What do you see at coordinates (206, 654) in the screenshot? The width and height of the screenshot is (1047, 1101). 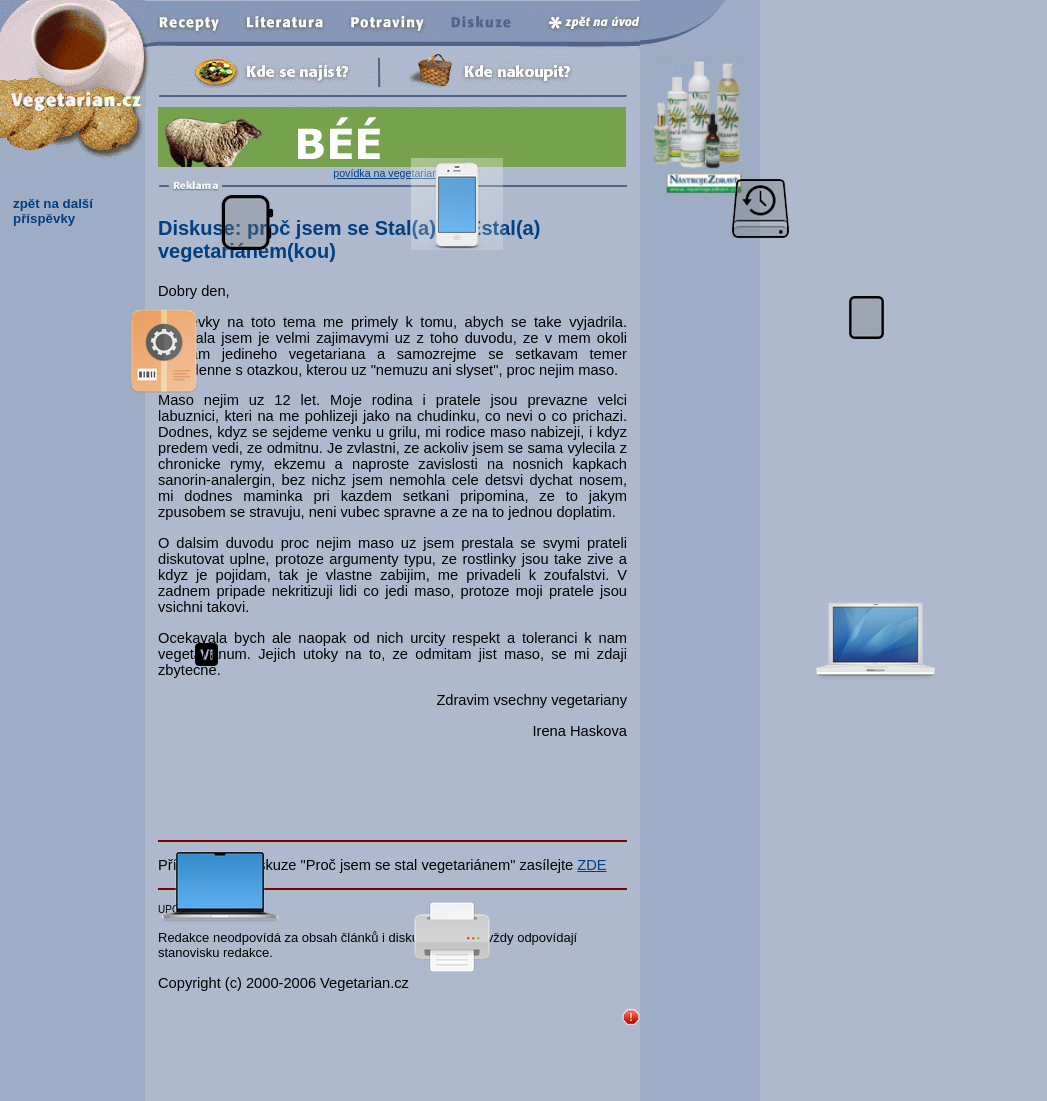 I see `switch to vietnamese keyboard input method` at bounding box center [206, 654].